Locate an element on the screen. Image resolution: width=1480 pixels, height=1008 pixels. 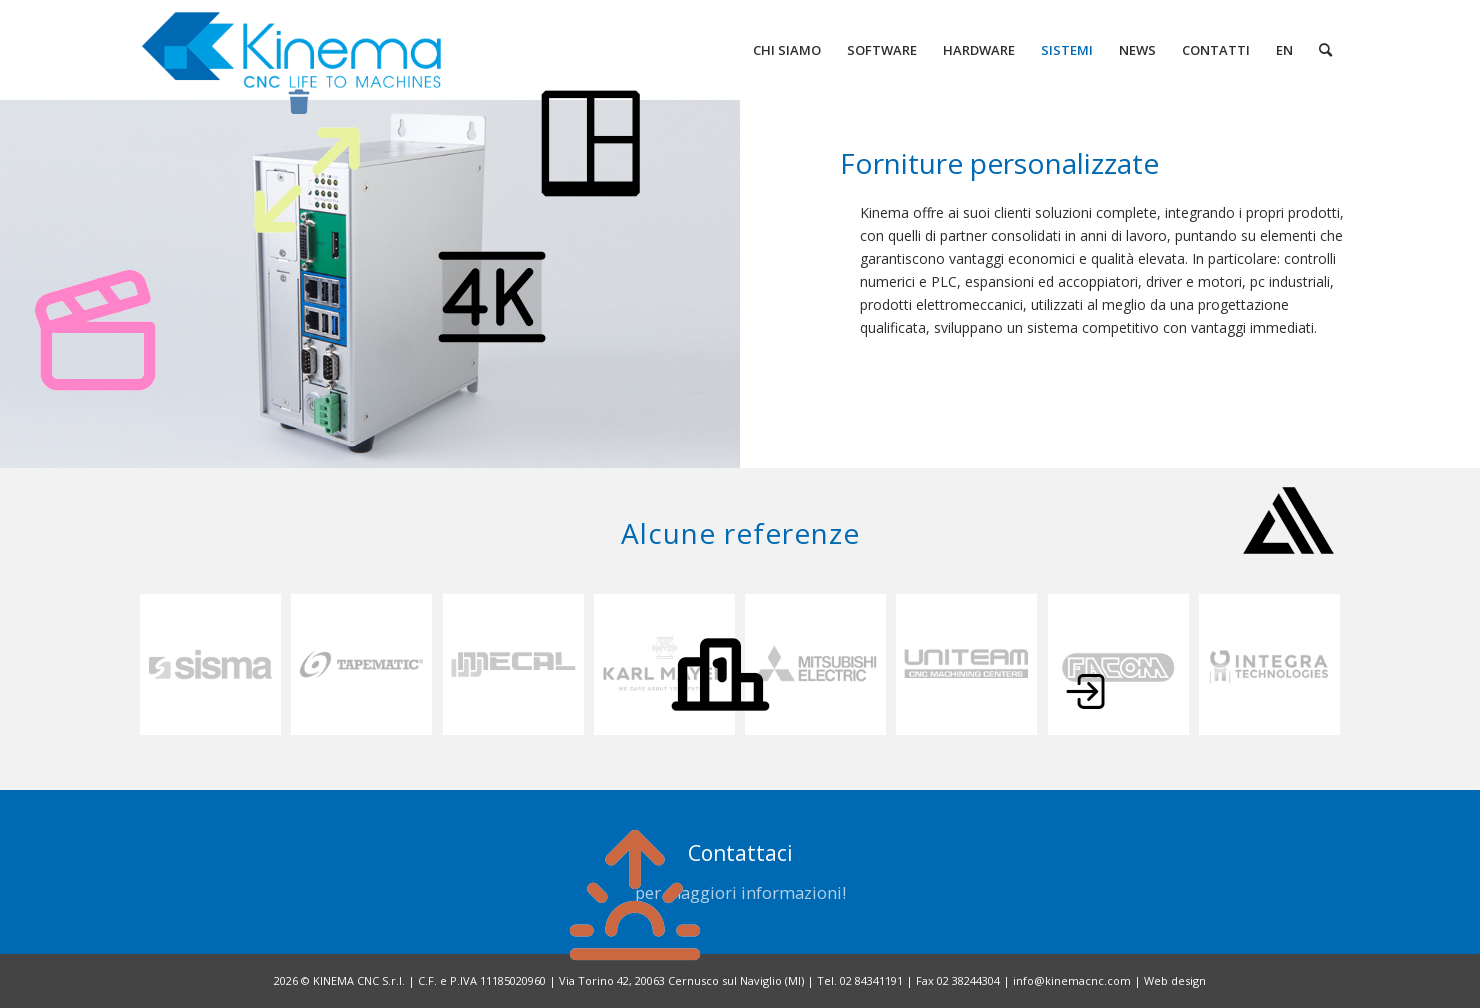
log in to your account is located at coordinates (1085, 691).